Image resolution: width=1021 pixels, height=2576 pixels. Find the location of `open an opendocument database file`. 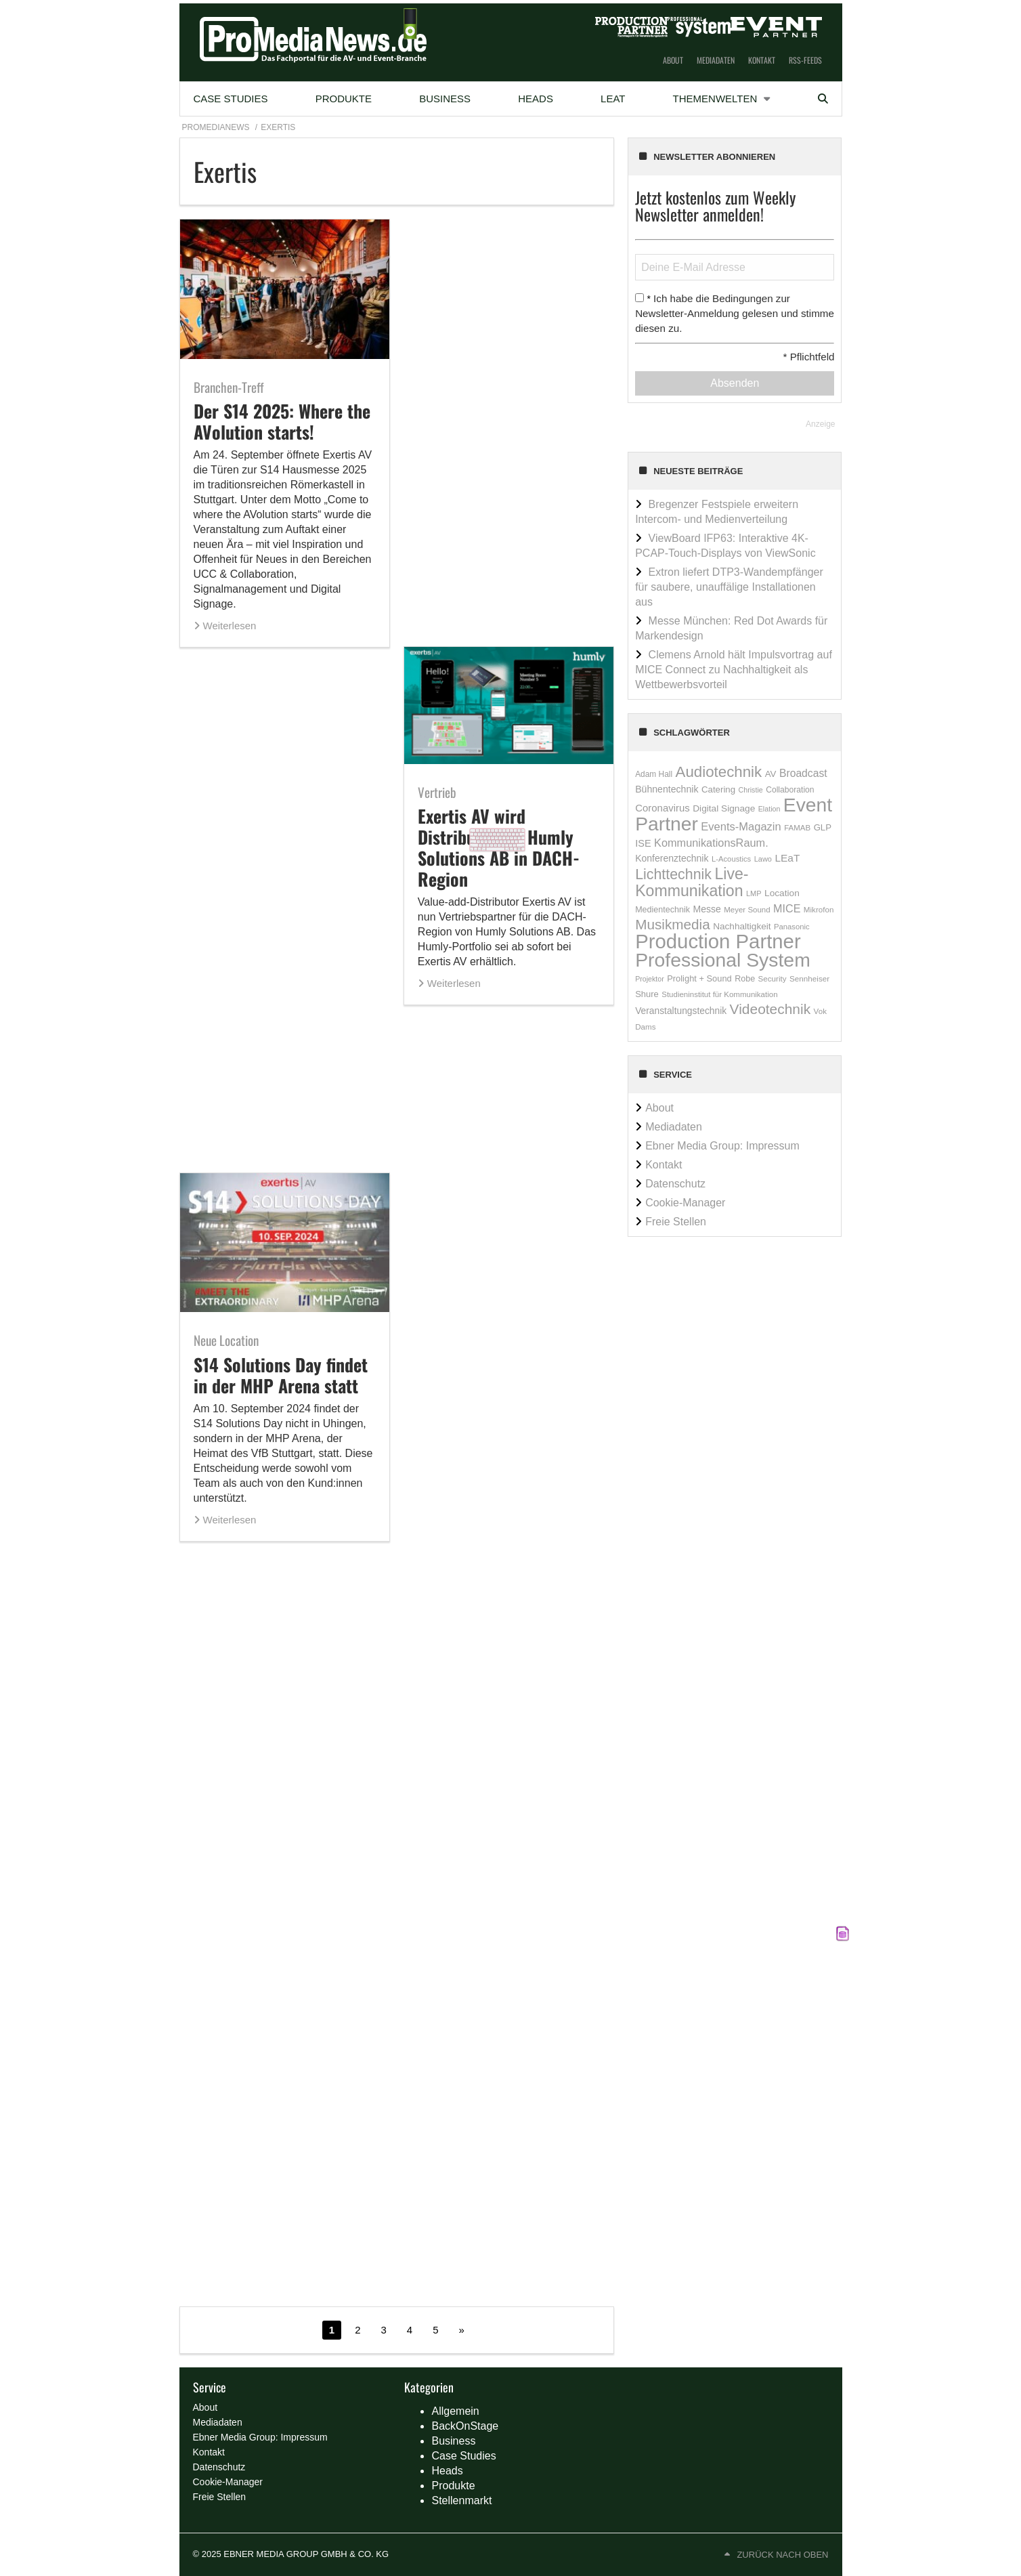

open an opendocument database file is located at coordinates (842, 1933).